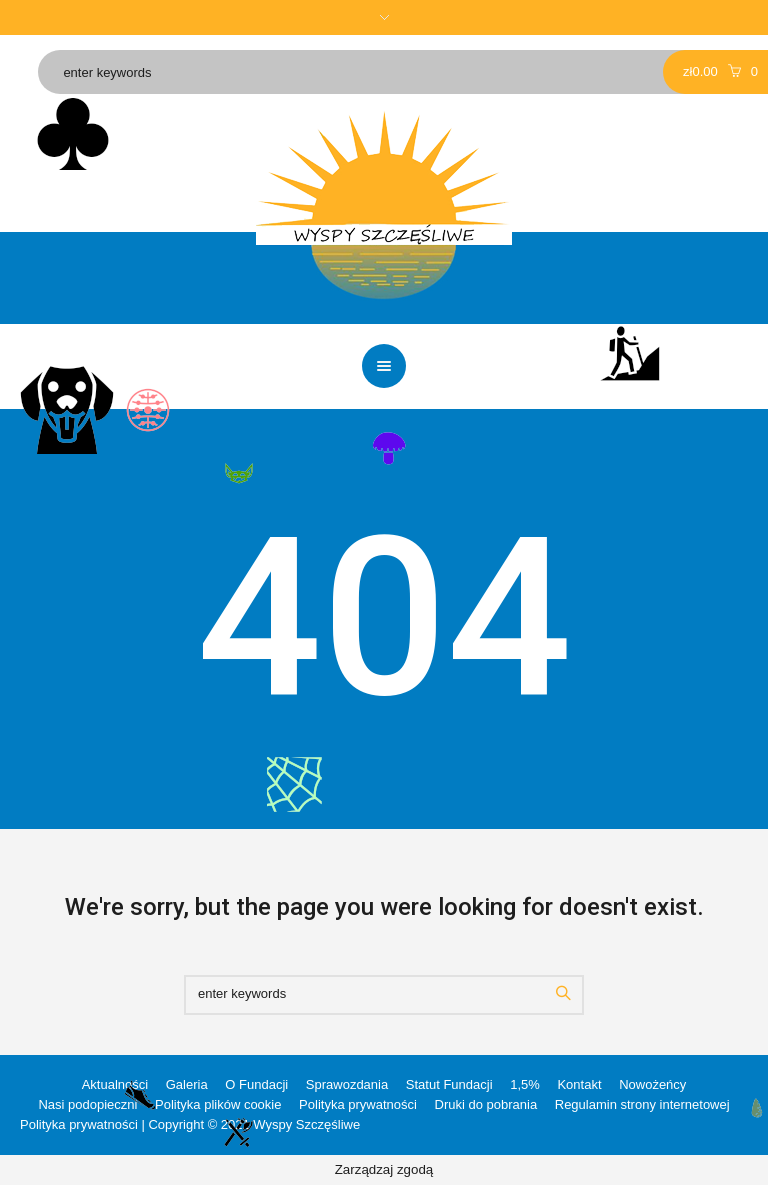 The height and width of the screenshot is (1185, 768). What do you see at coordinates (239, 474) in the screenshot?
I see `select goblin character or enemy type` at bounding box center [239, 474].